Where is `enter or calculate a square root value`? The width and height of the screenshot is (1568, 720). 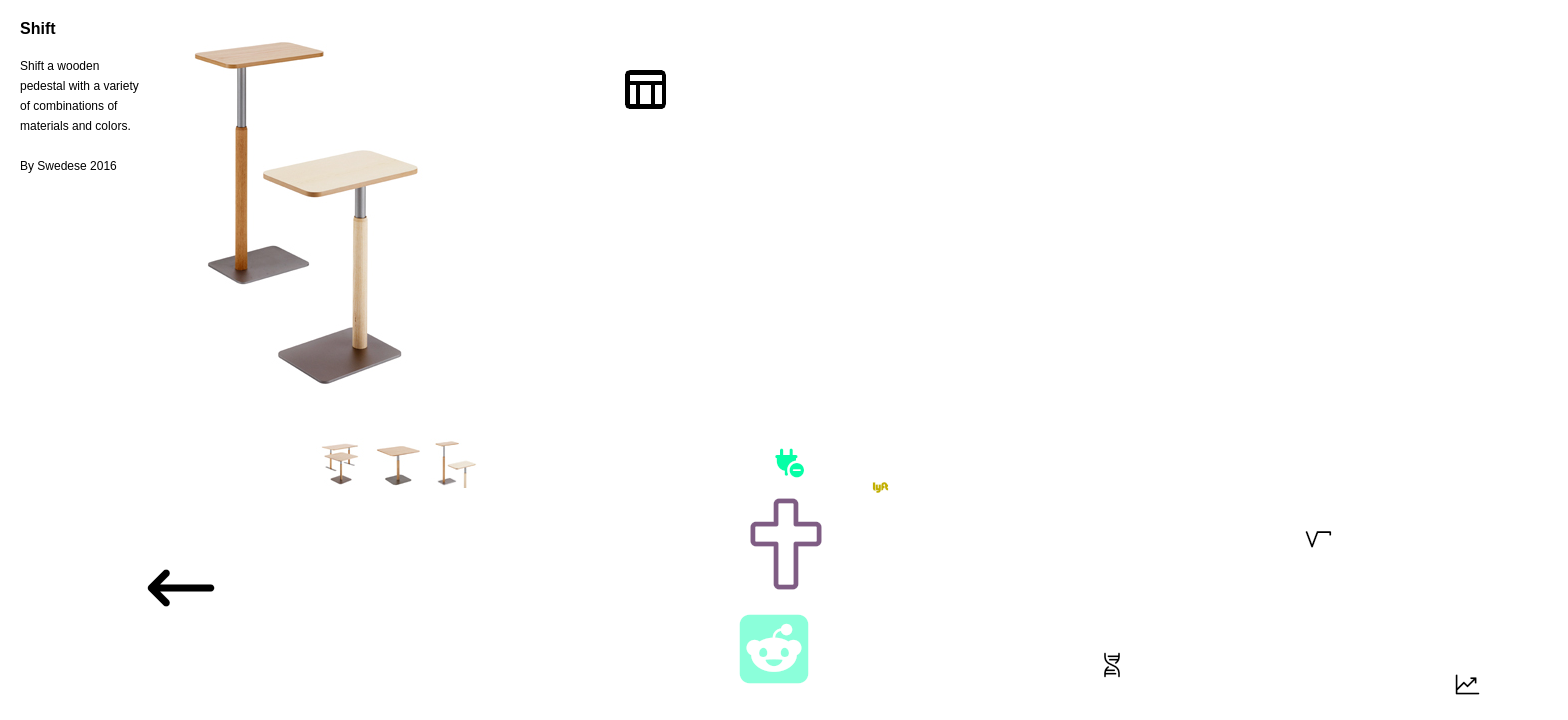 enter or calculate a square root value is located at coordinates (1317, 537).